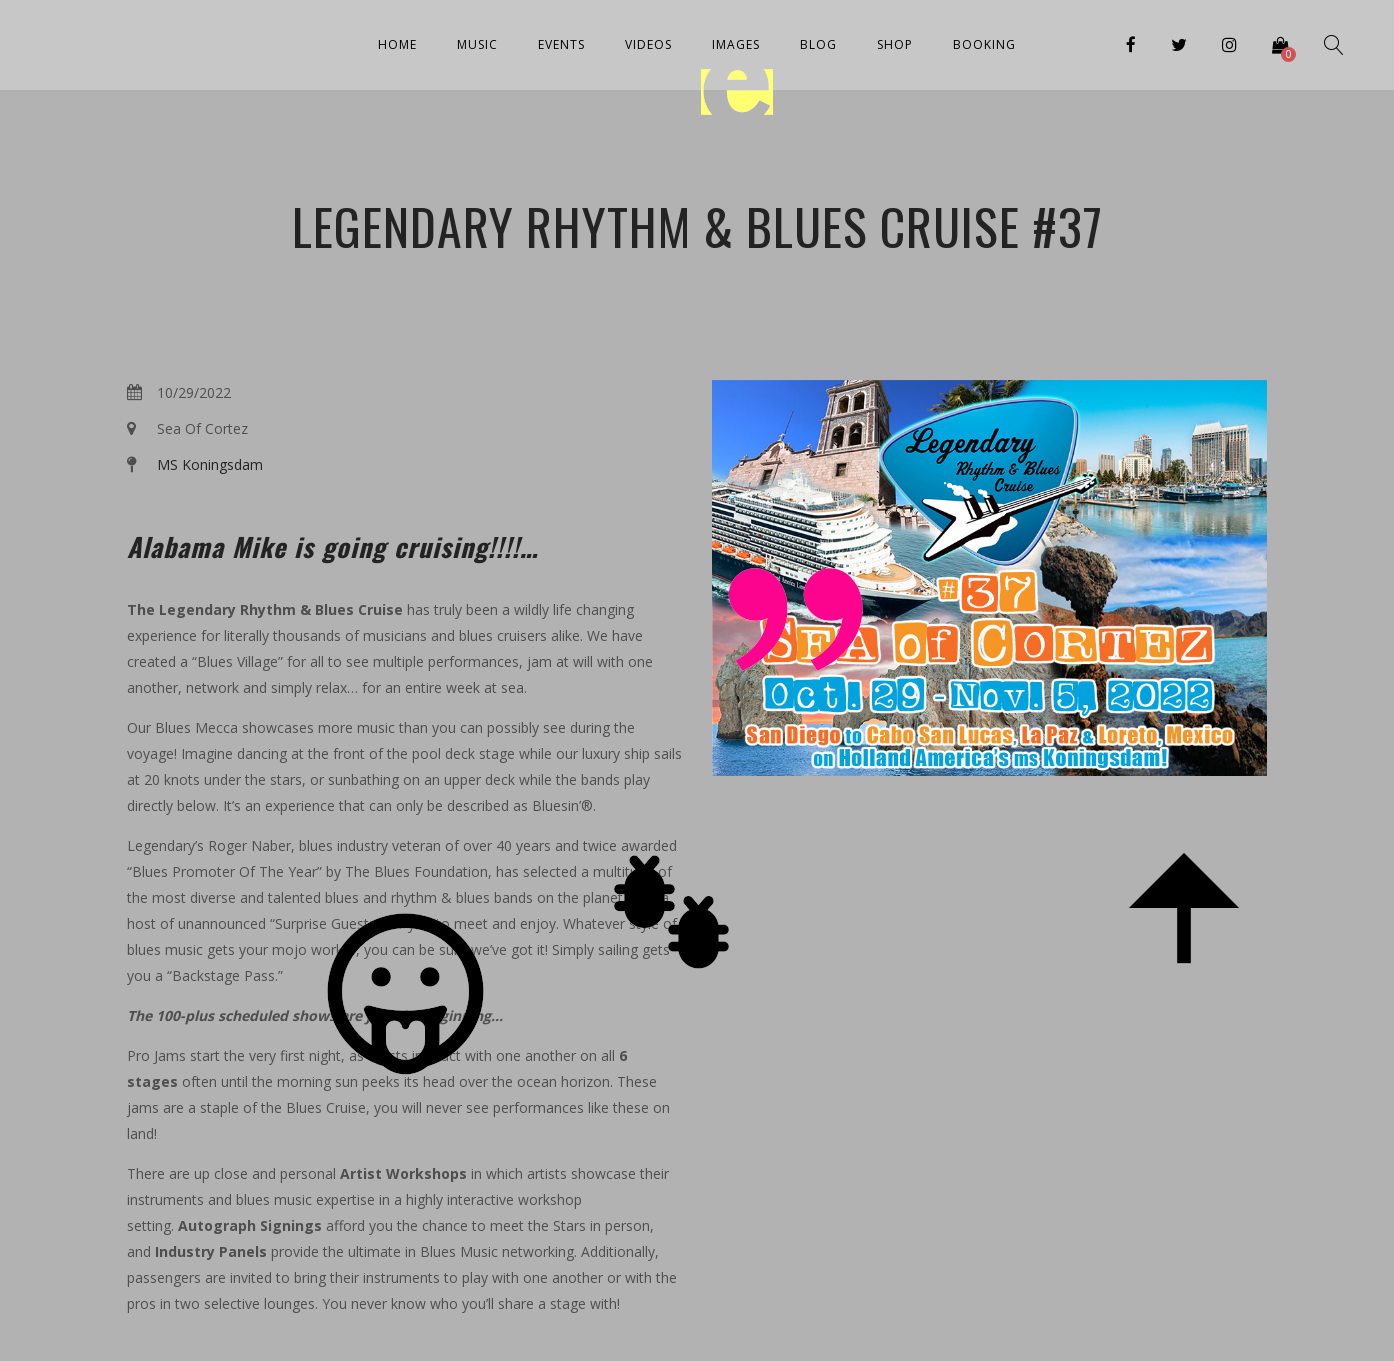  I want to click on view bug reports or known issues, so click(671, 914).